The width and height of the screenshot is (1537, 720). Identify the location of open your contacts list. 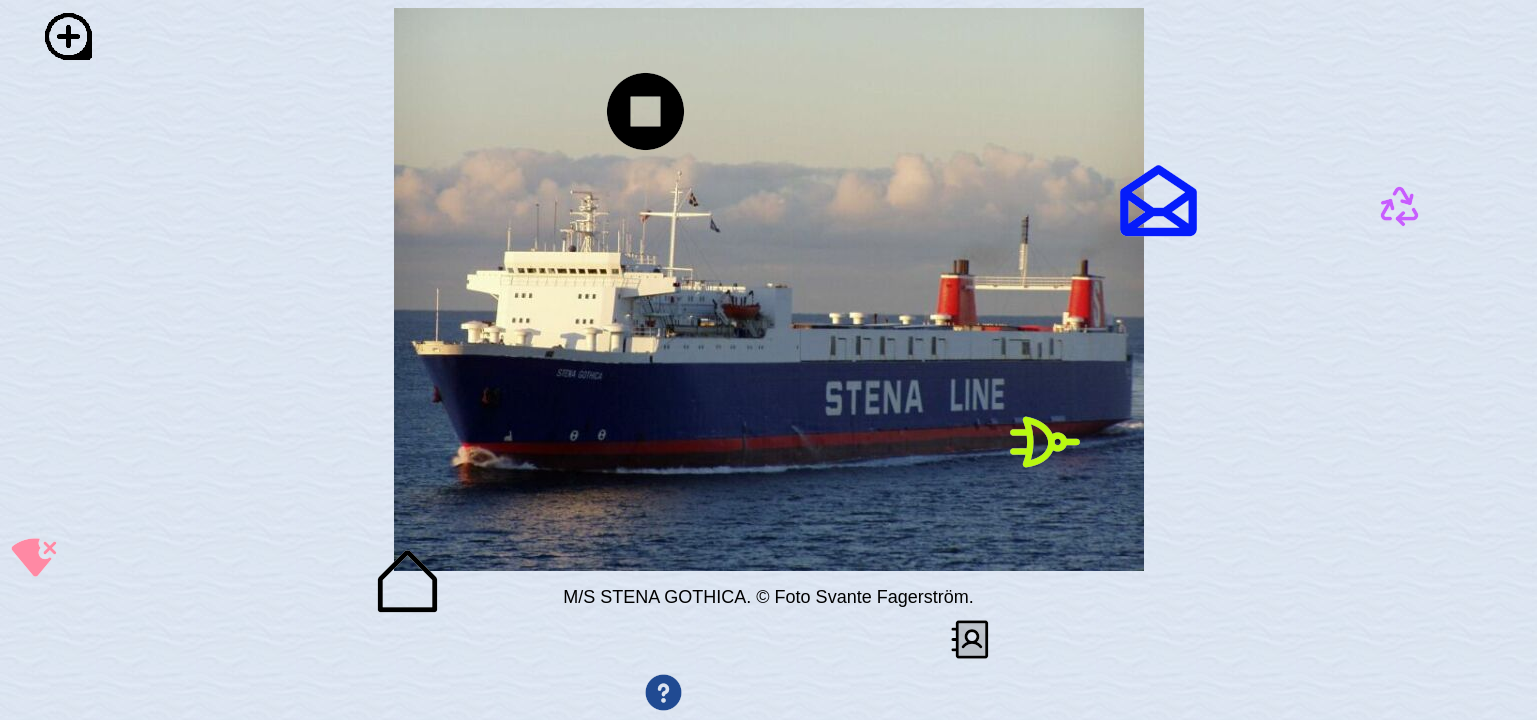
(970, 639).